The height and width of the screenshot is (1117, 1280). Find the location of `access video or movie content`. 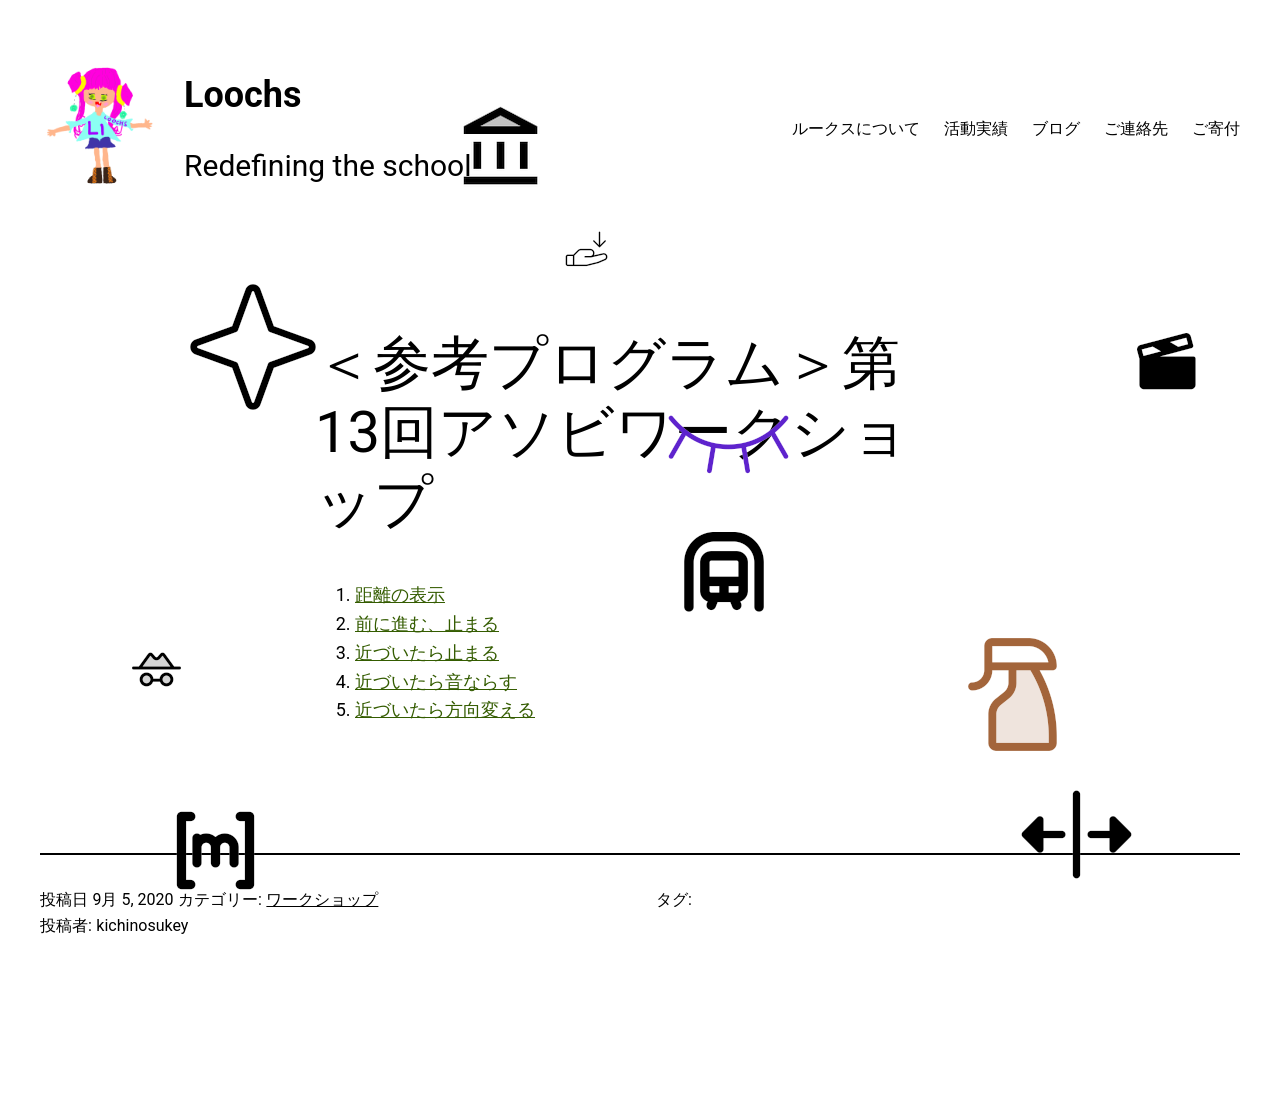

access video or movie content is located at coordinates (1167, 363).